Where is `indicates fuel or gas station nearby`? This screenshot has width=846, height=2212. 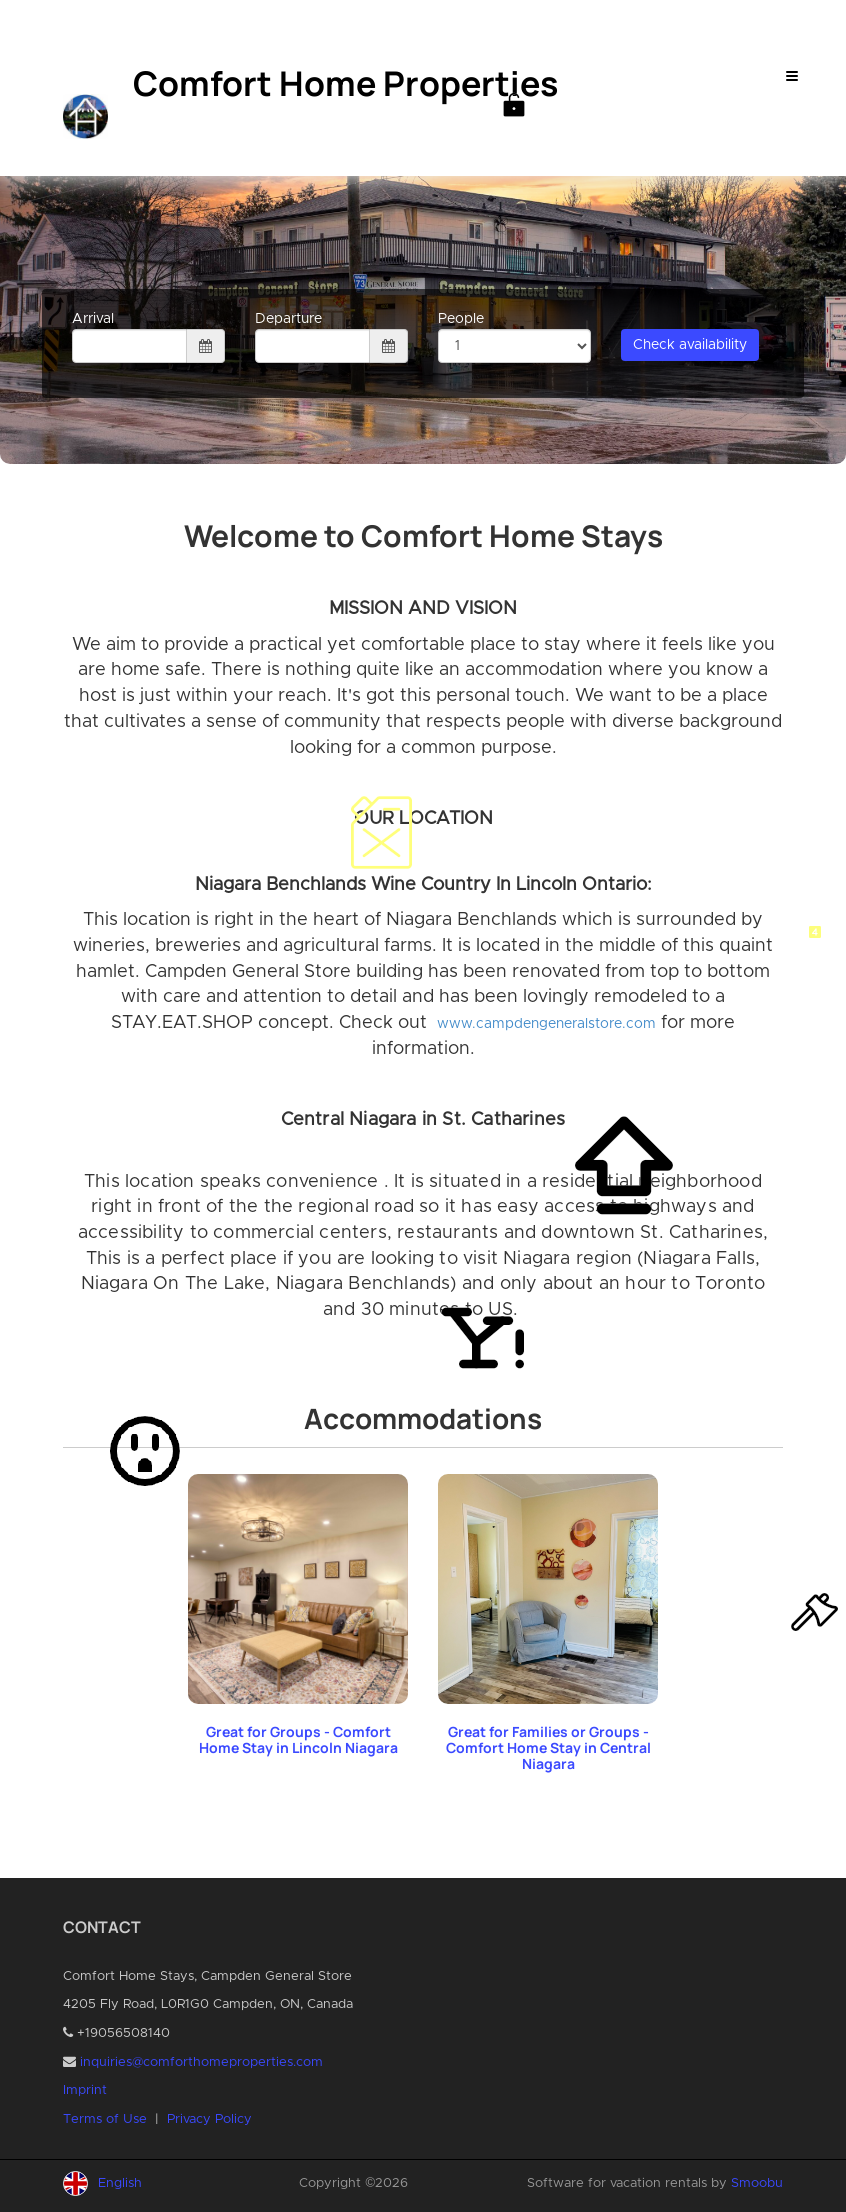
indicates fuel or gas station nearby is located at coordinates (381, 832).